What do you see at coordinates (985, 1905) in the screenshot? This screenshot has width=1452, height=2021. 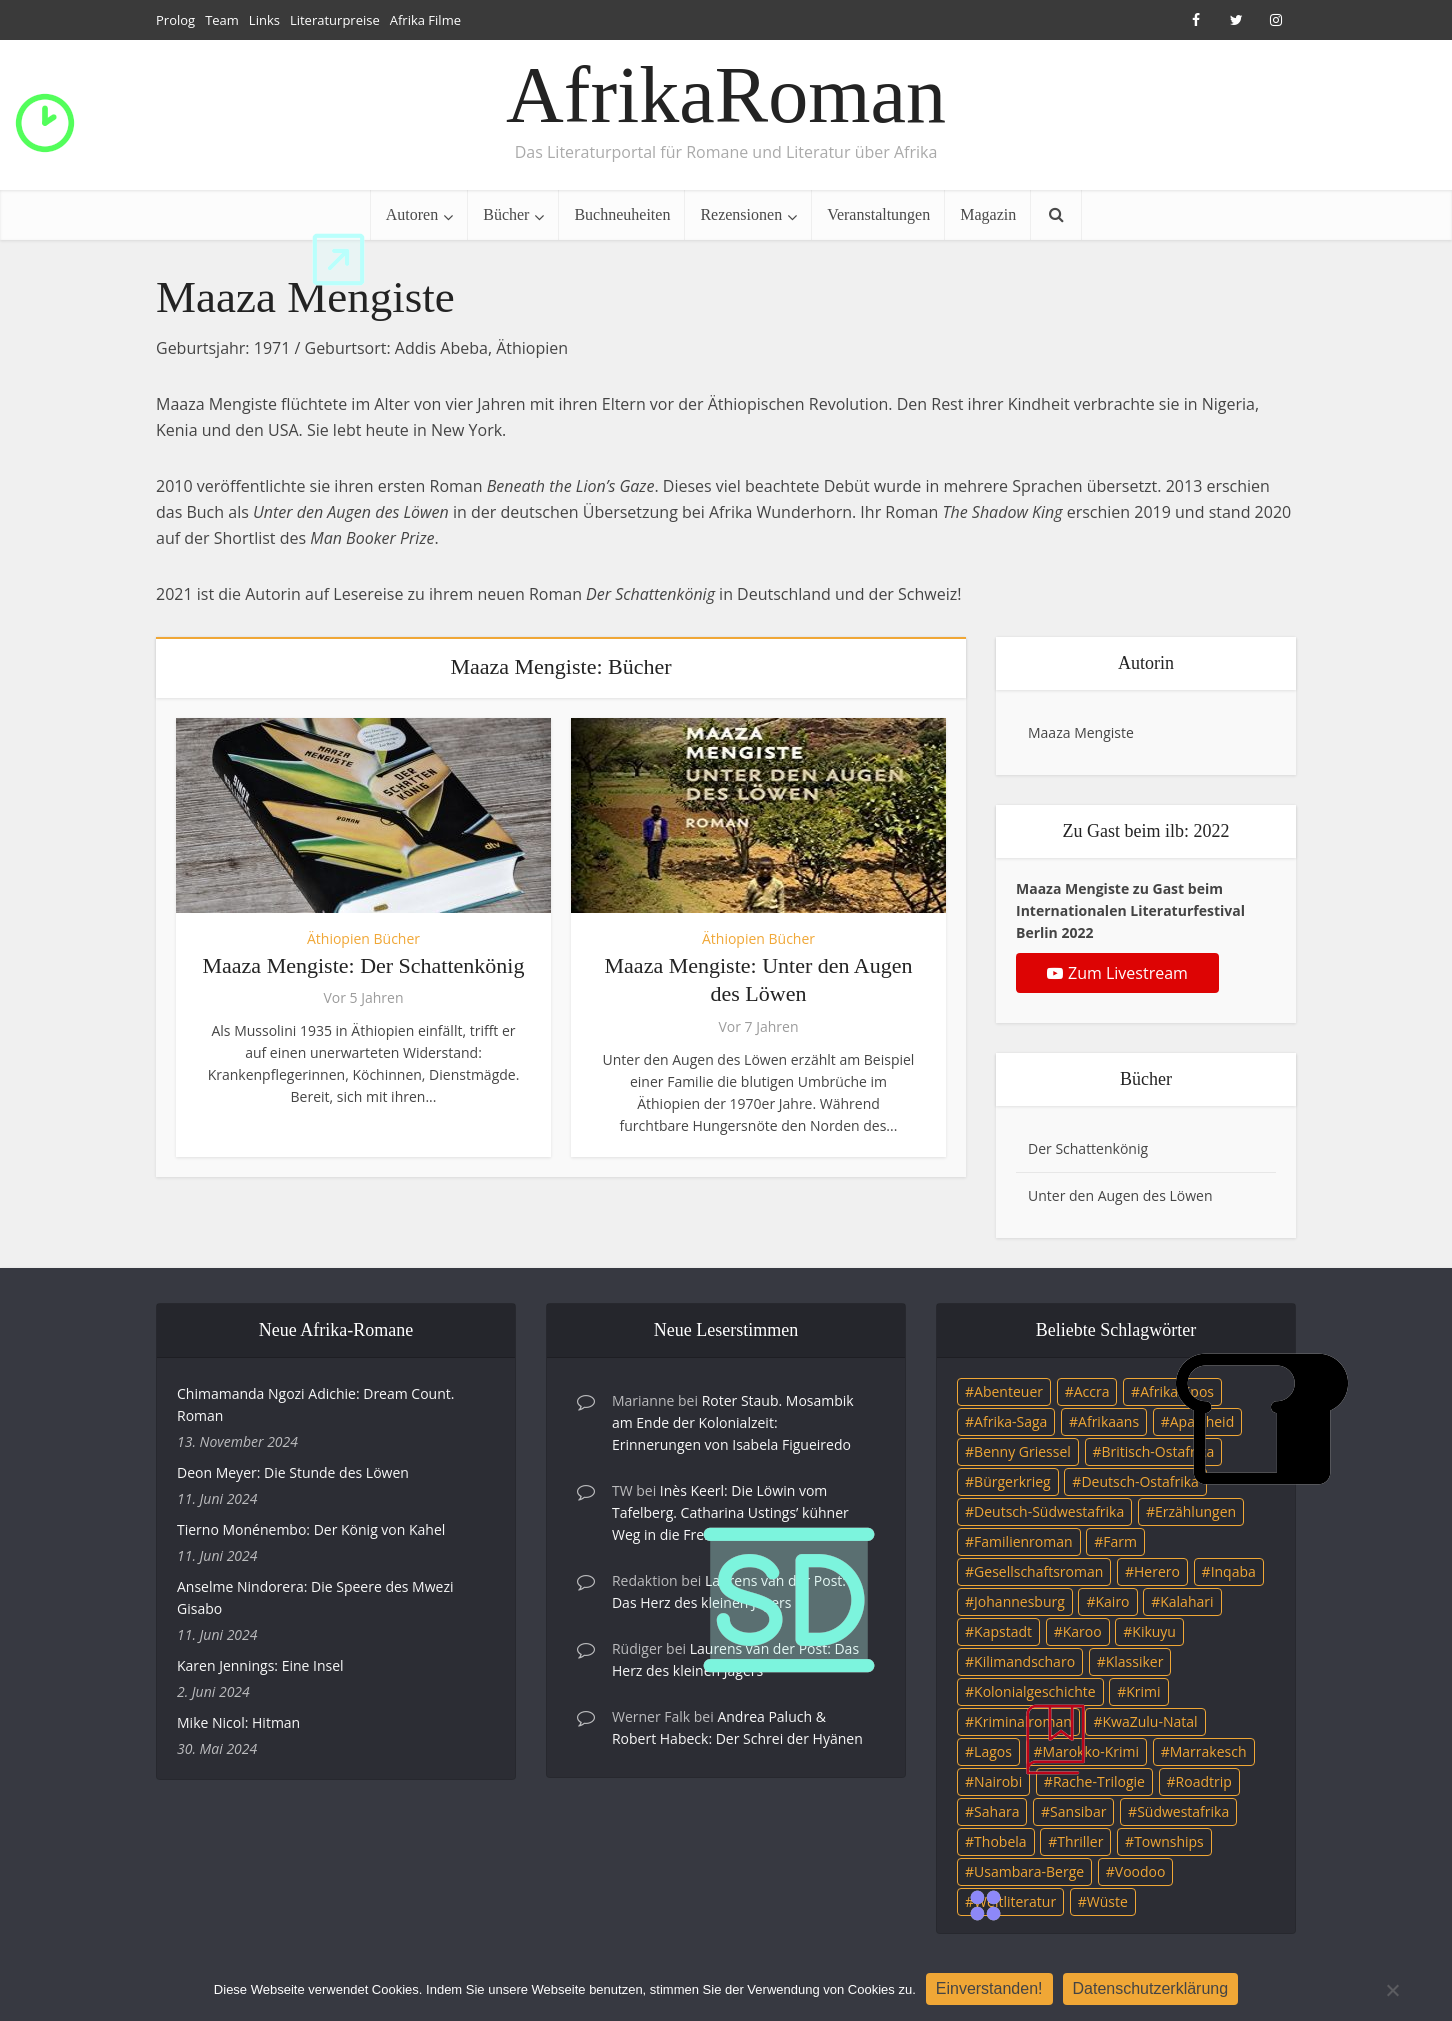 I see `open app grid or launcher` at bounding box center [985, 1905].